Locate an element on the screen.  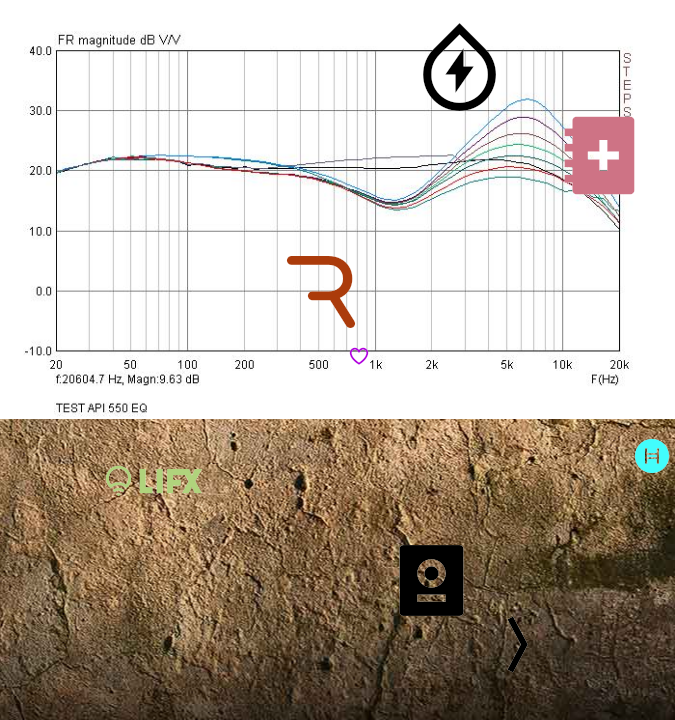
access your health records is located at coordinates (599, 155).